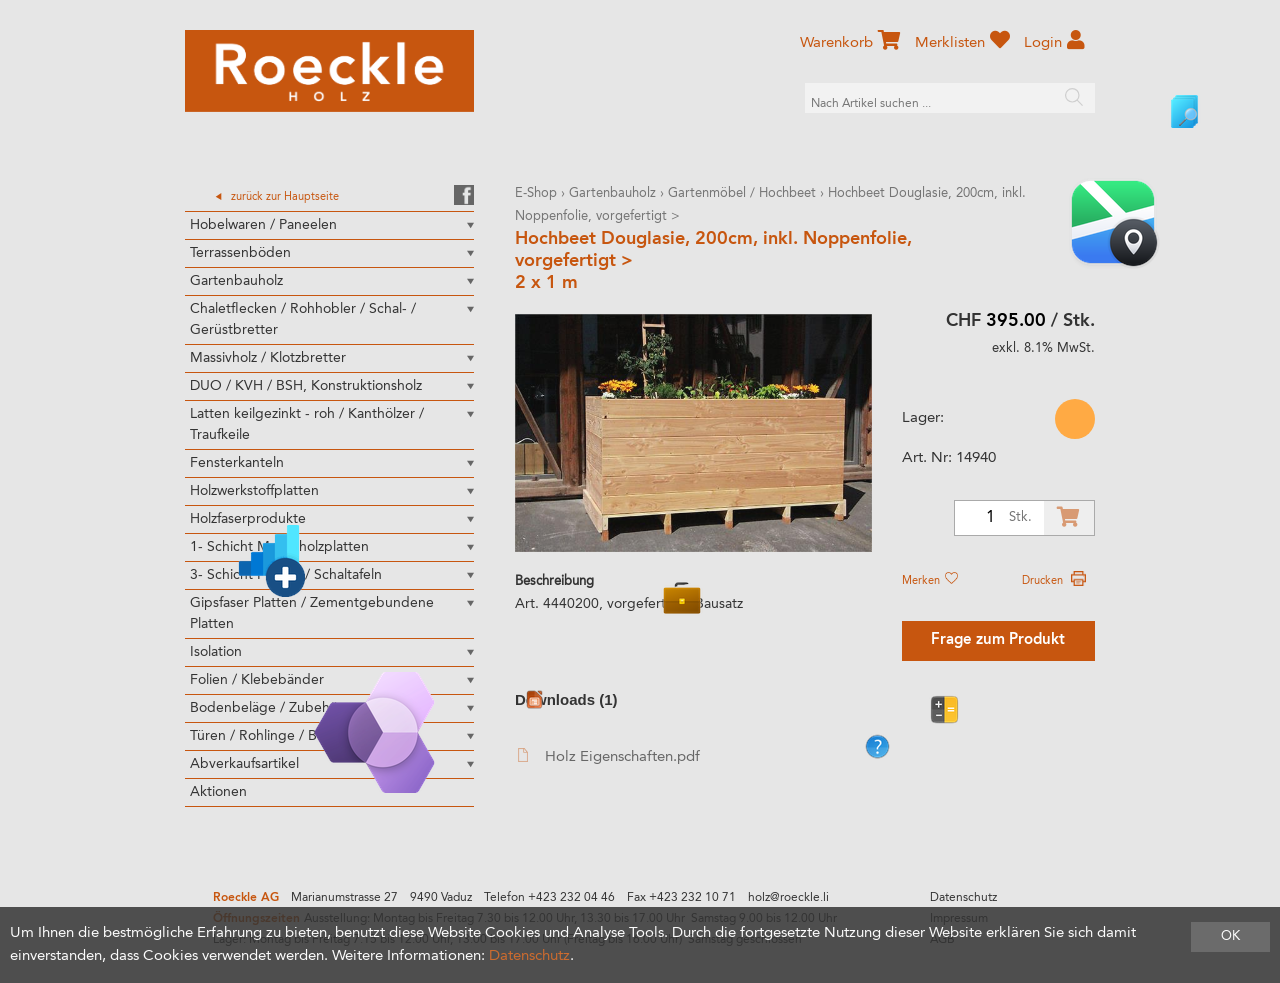 The width and height of the screenshot is (1280, 983). I want to click on open help or support center, so click(877, 746).